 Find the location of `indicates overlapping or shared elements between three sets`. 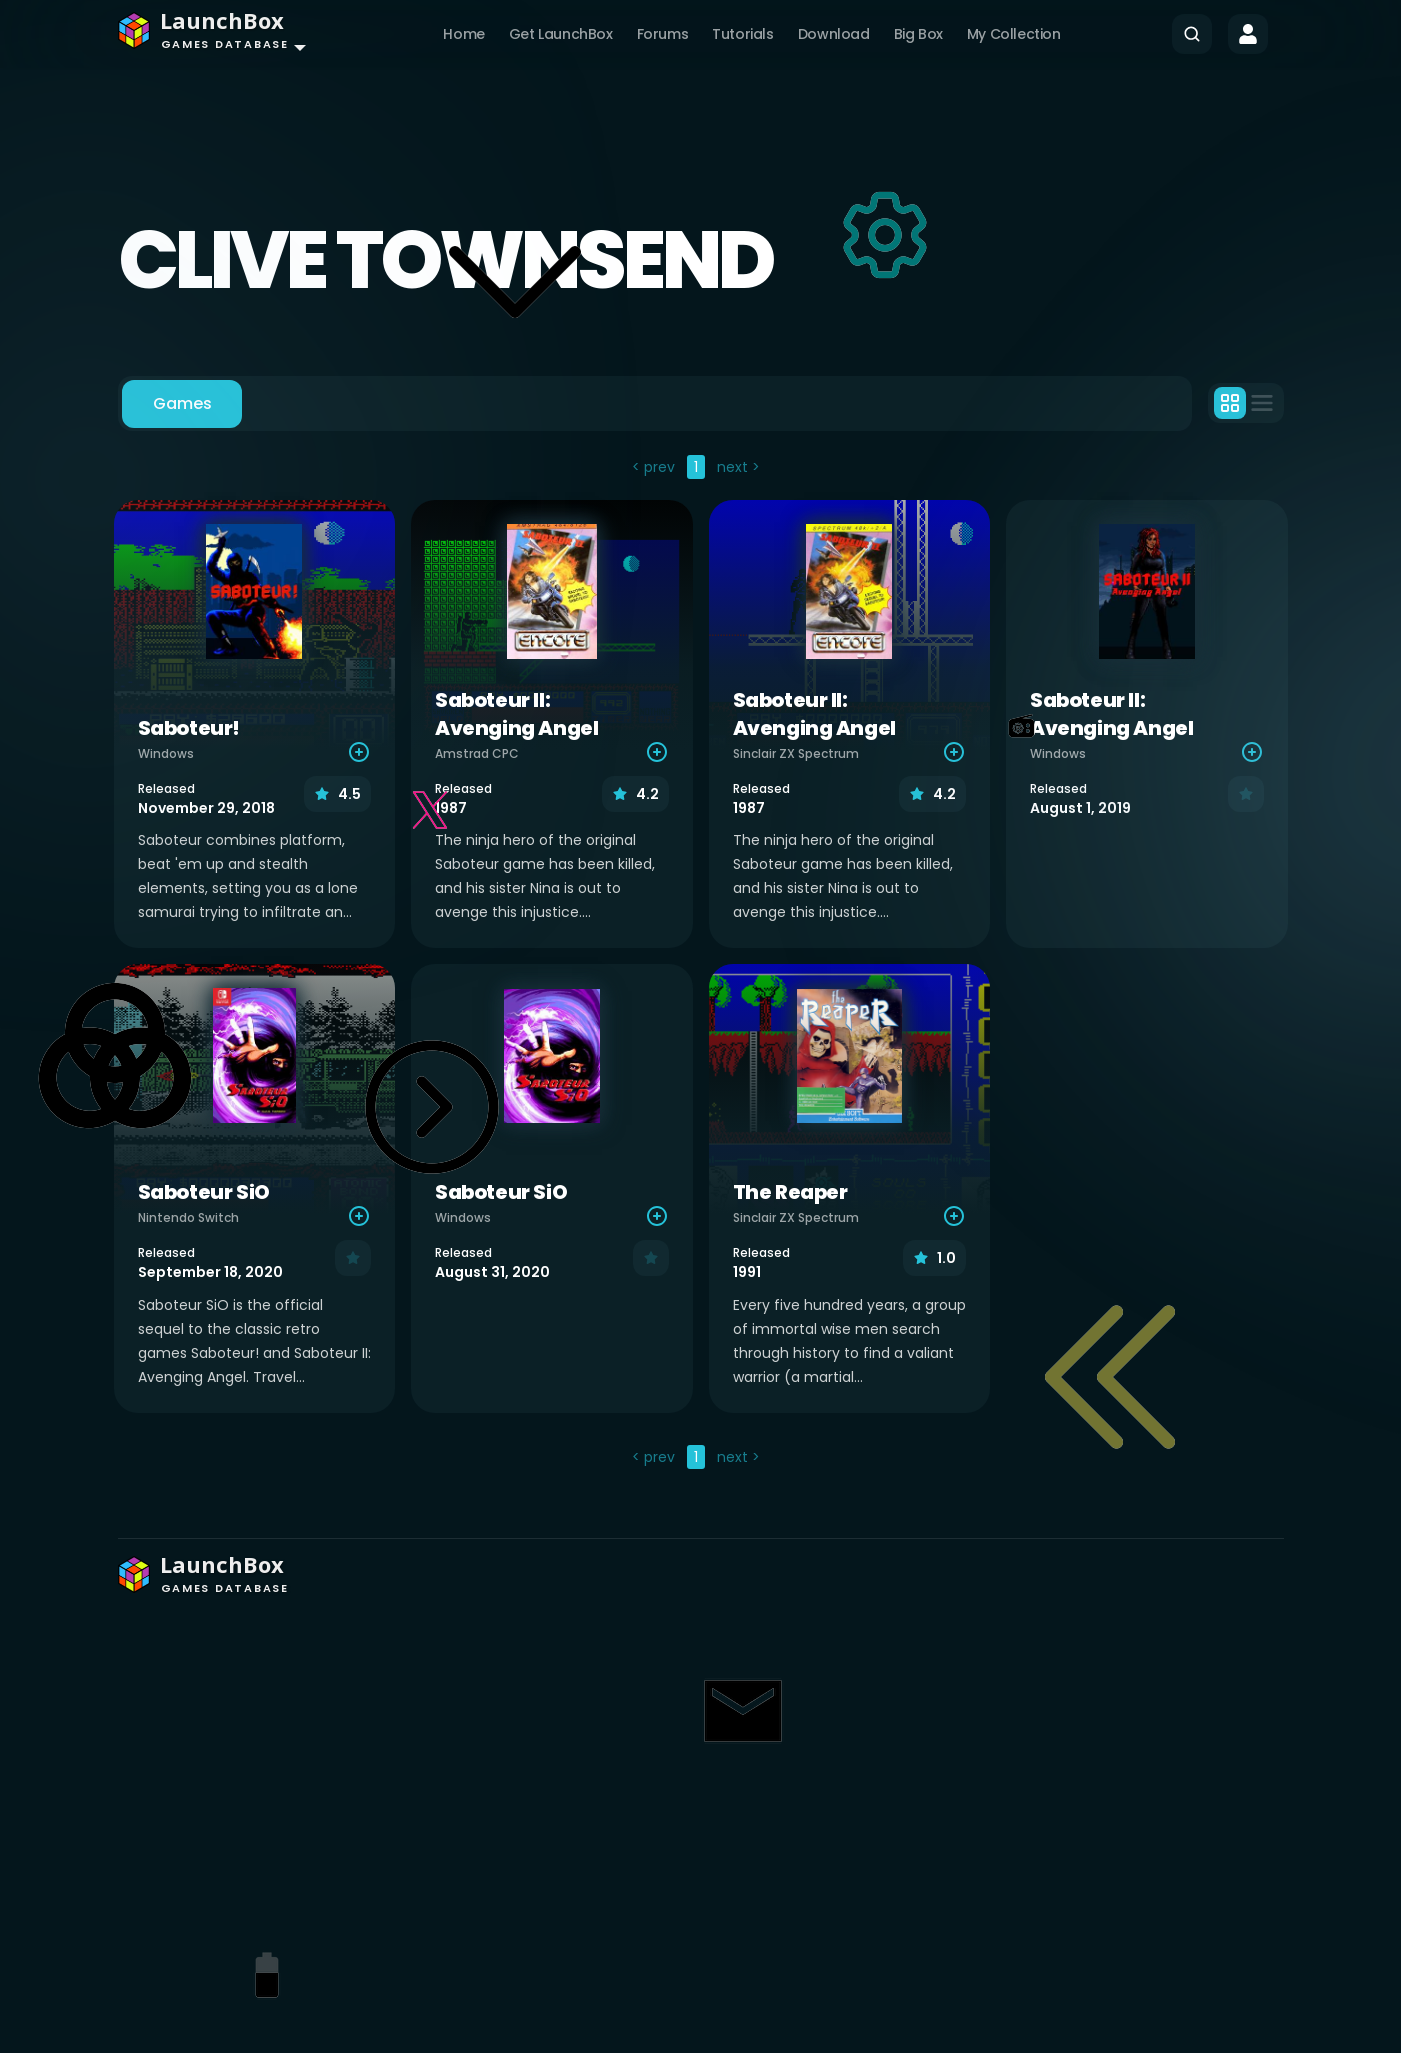

indicates overlapping or shared elements between three sets is located at coordinates (115, 1058).